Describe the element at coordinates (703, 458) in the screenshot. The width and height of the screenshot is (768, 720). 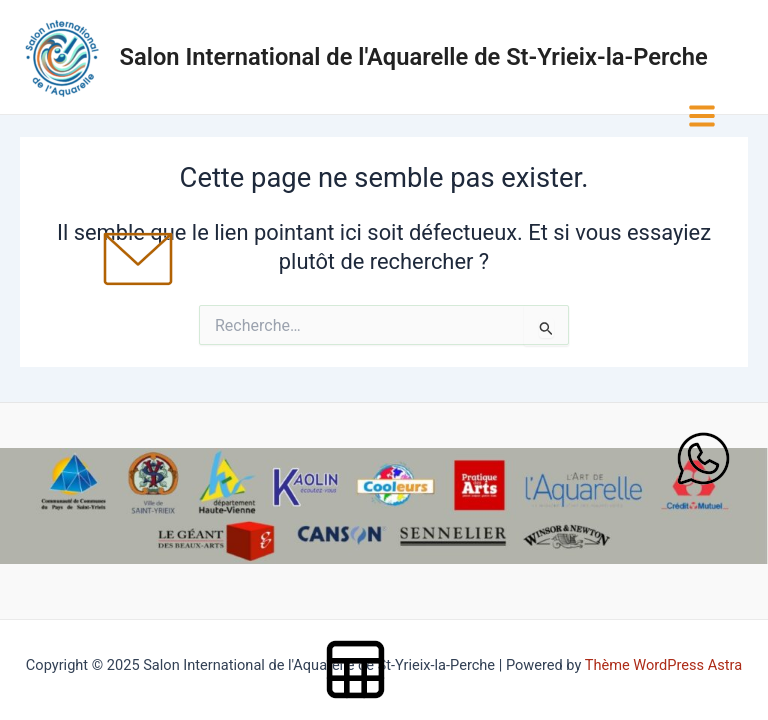
I see `open WhatsApp messaging app` at that location.